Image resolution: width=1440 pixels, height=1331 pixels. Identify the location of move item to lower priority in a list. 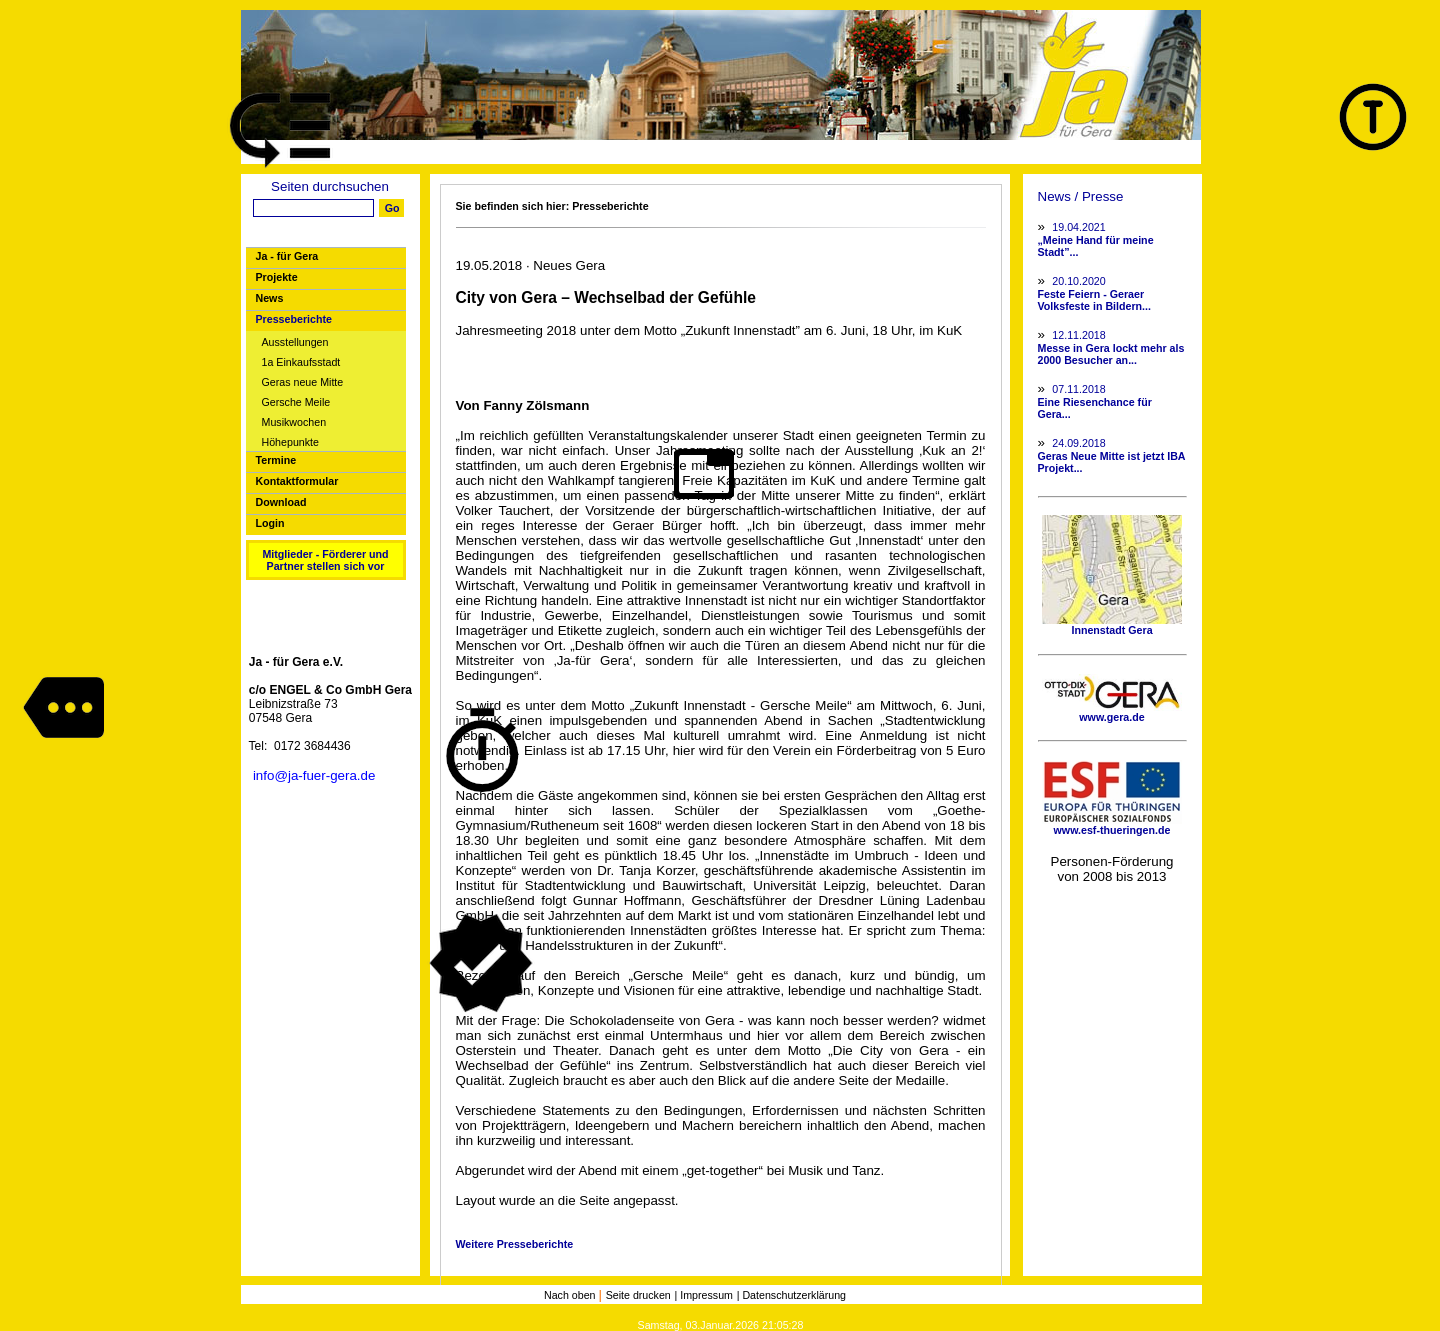
(280, 128).